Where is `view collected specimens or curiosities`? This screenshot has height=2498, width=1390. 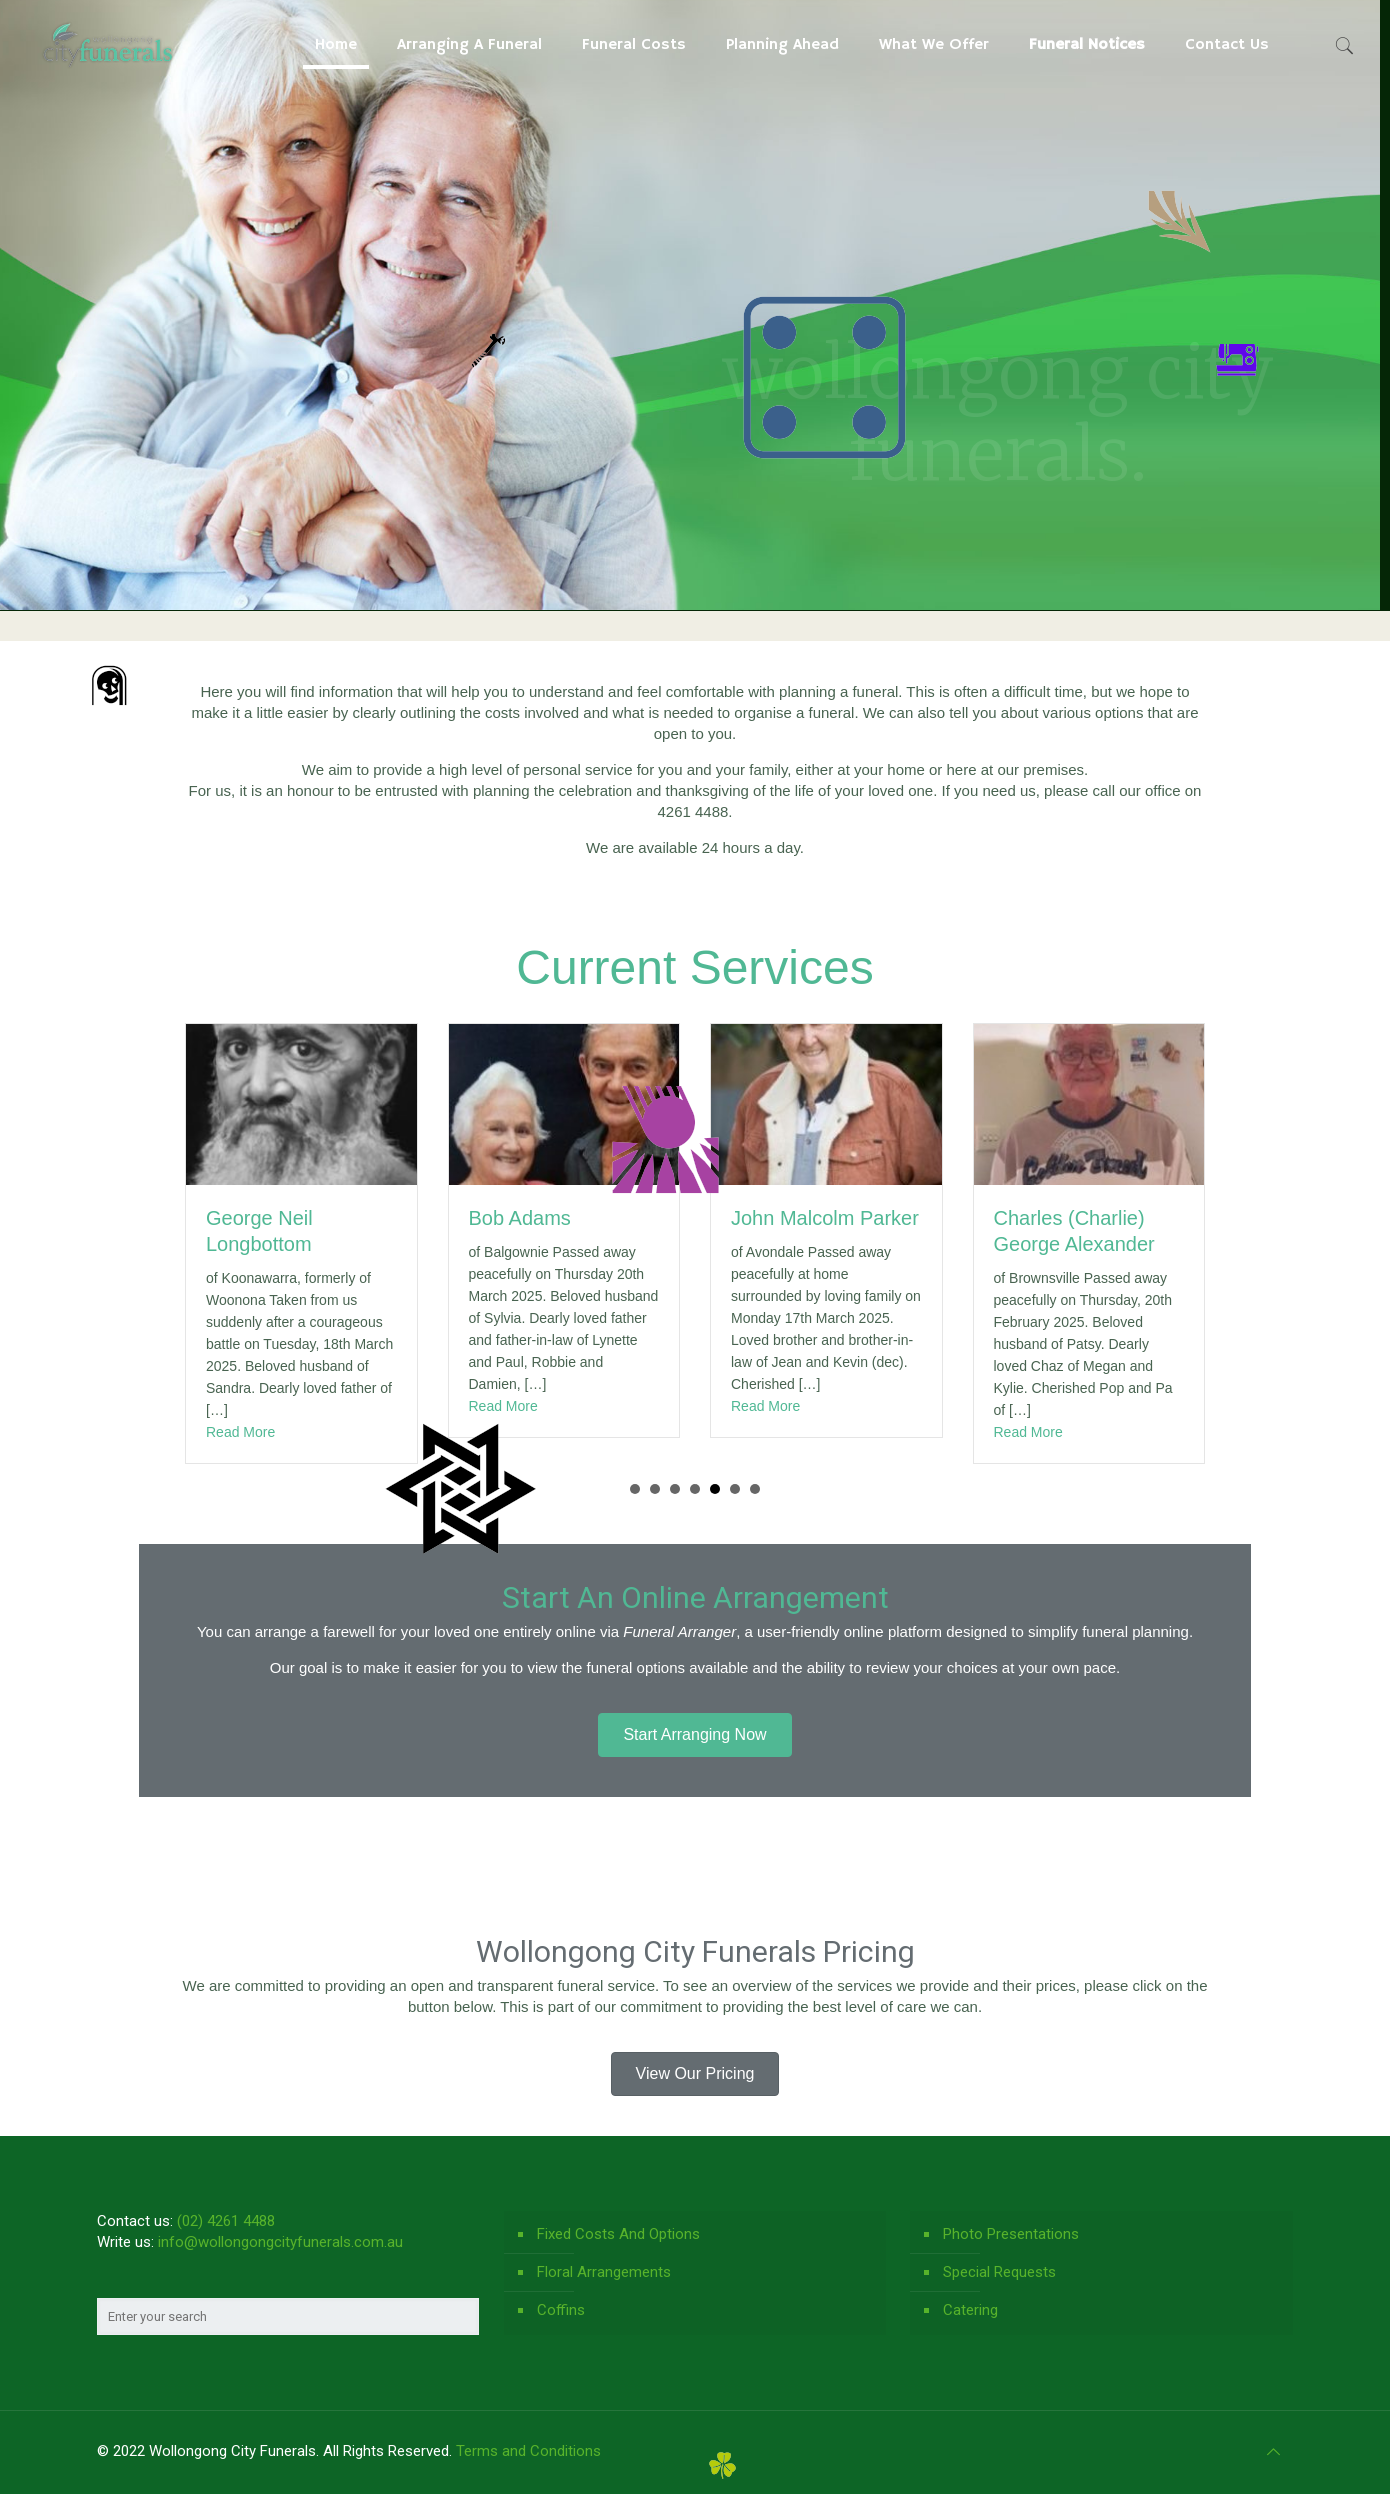 view collected specimens or curiosities is located at coordinates (109, 685).